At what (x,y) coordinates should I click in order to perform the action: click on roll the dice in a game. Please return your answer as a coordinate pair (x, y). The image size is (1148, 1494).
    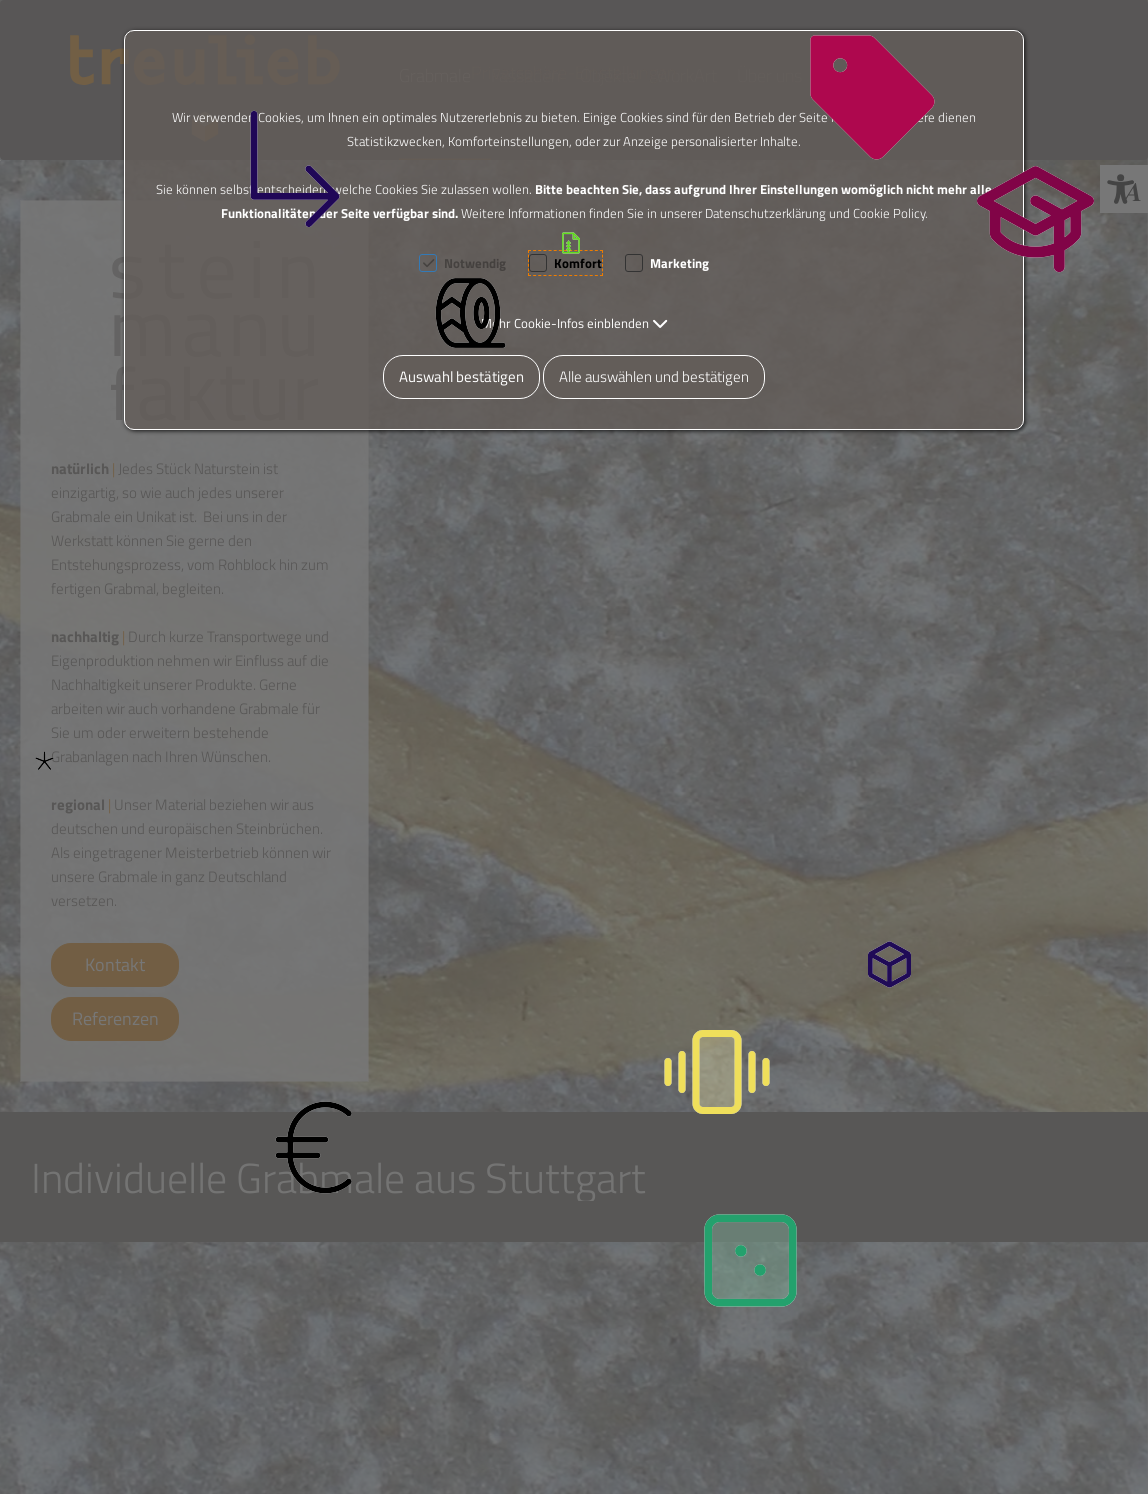
    Looking at the image, I should click on (750, 1260).